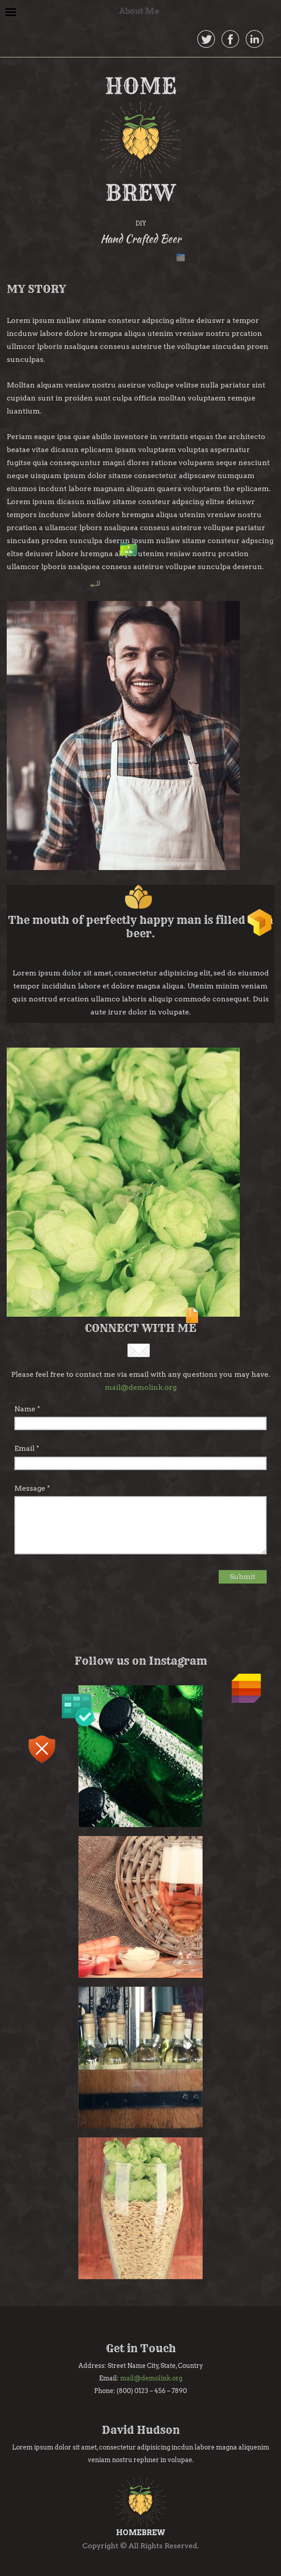 The height and width of the screenshot is (2576, 281). I want to click on open the boards app, so click(78, 1710).